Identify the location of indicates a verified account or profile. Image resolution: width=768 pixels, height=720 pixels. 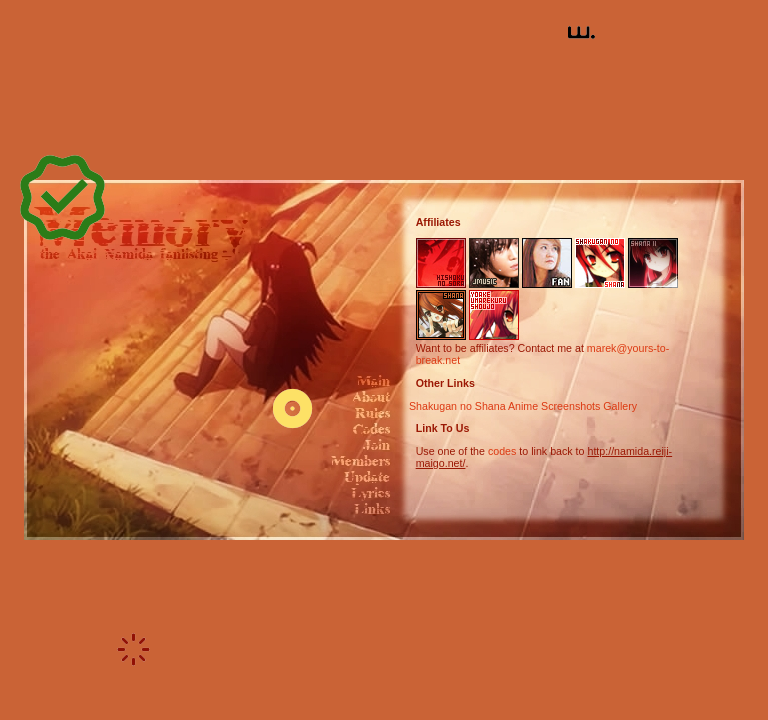
(62, 197).